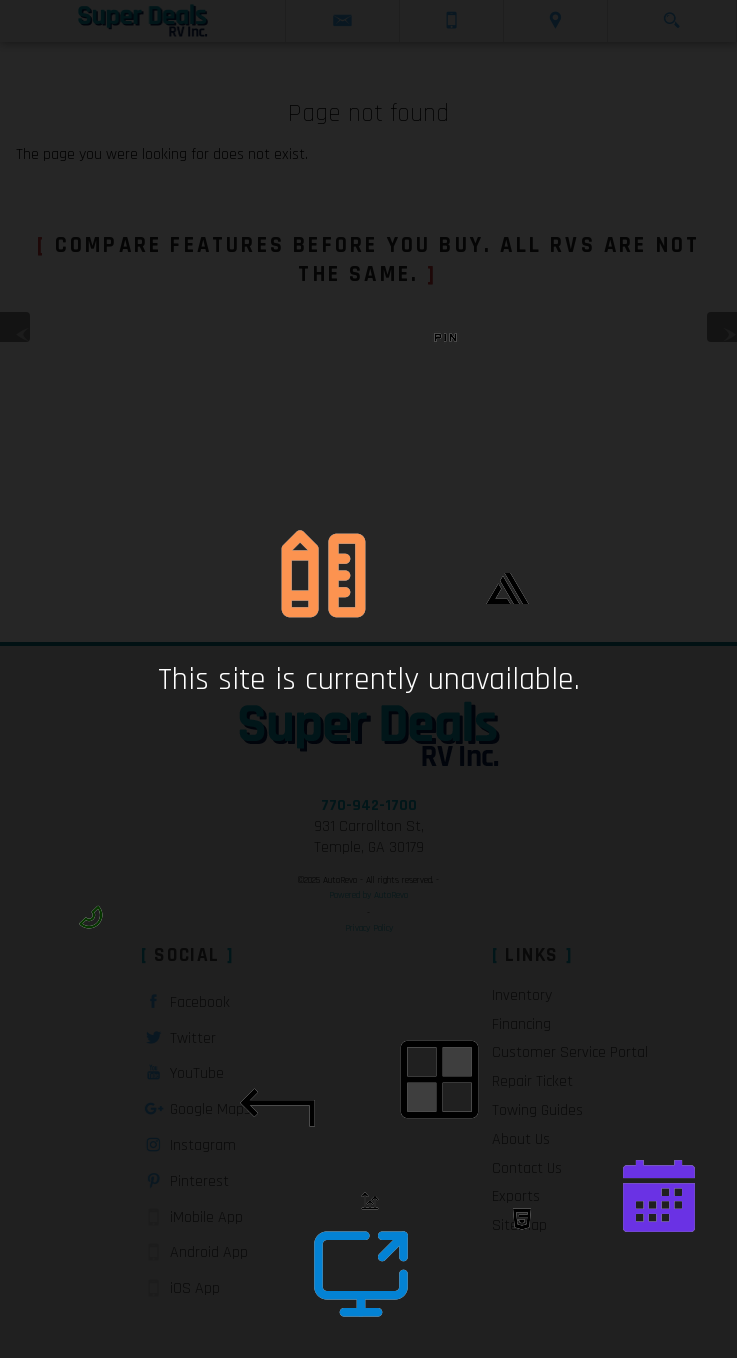 The image size is (737, 1358). Describe the element at coordinates (323, 575) in the screenshot. I see `access design or drawing tools` at that location.